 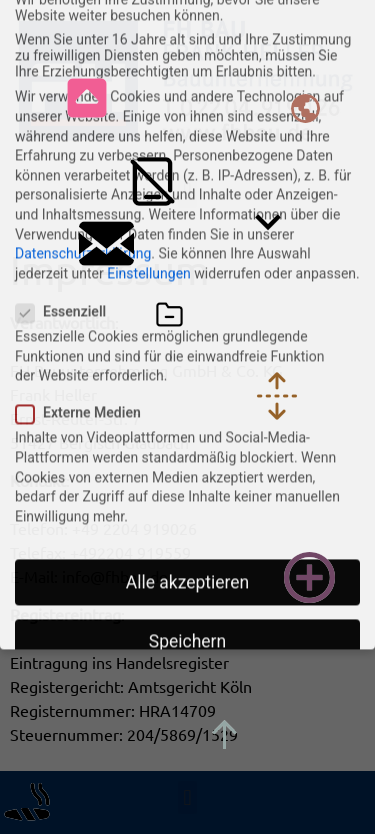 What do you see at coordinates (152, 181) in the screenshot?
I see `ipad device is disabled or unavailable` at bounding box center [152, 181].